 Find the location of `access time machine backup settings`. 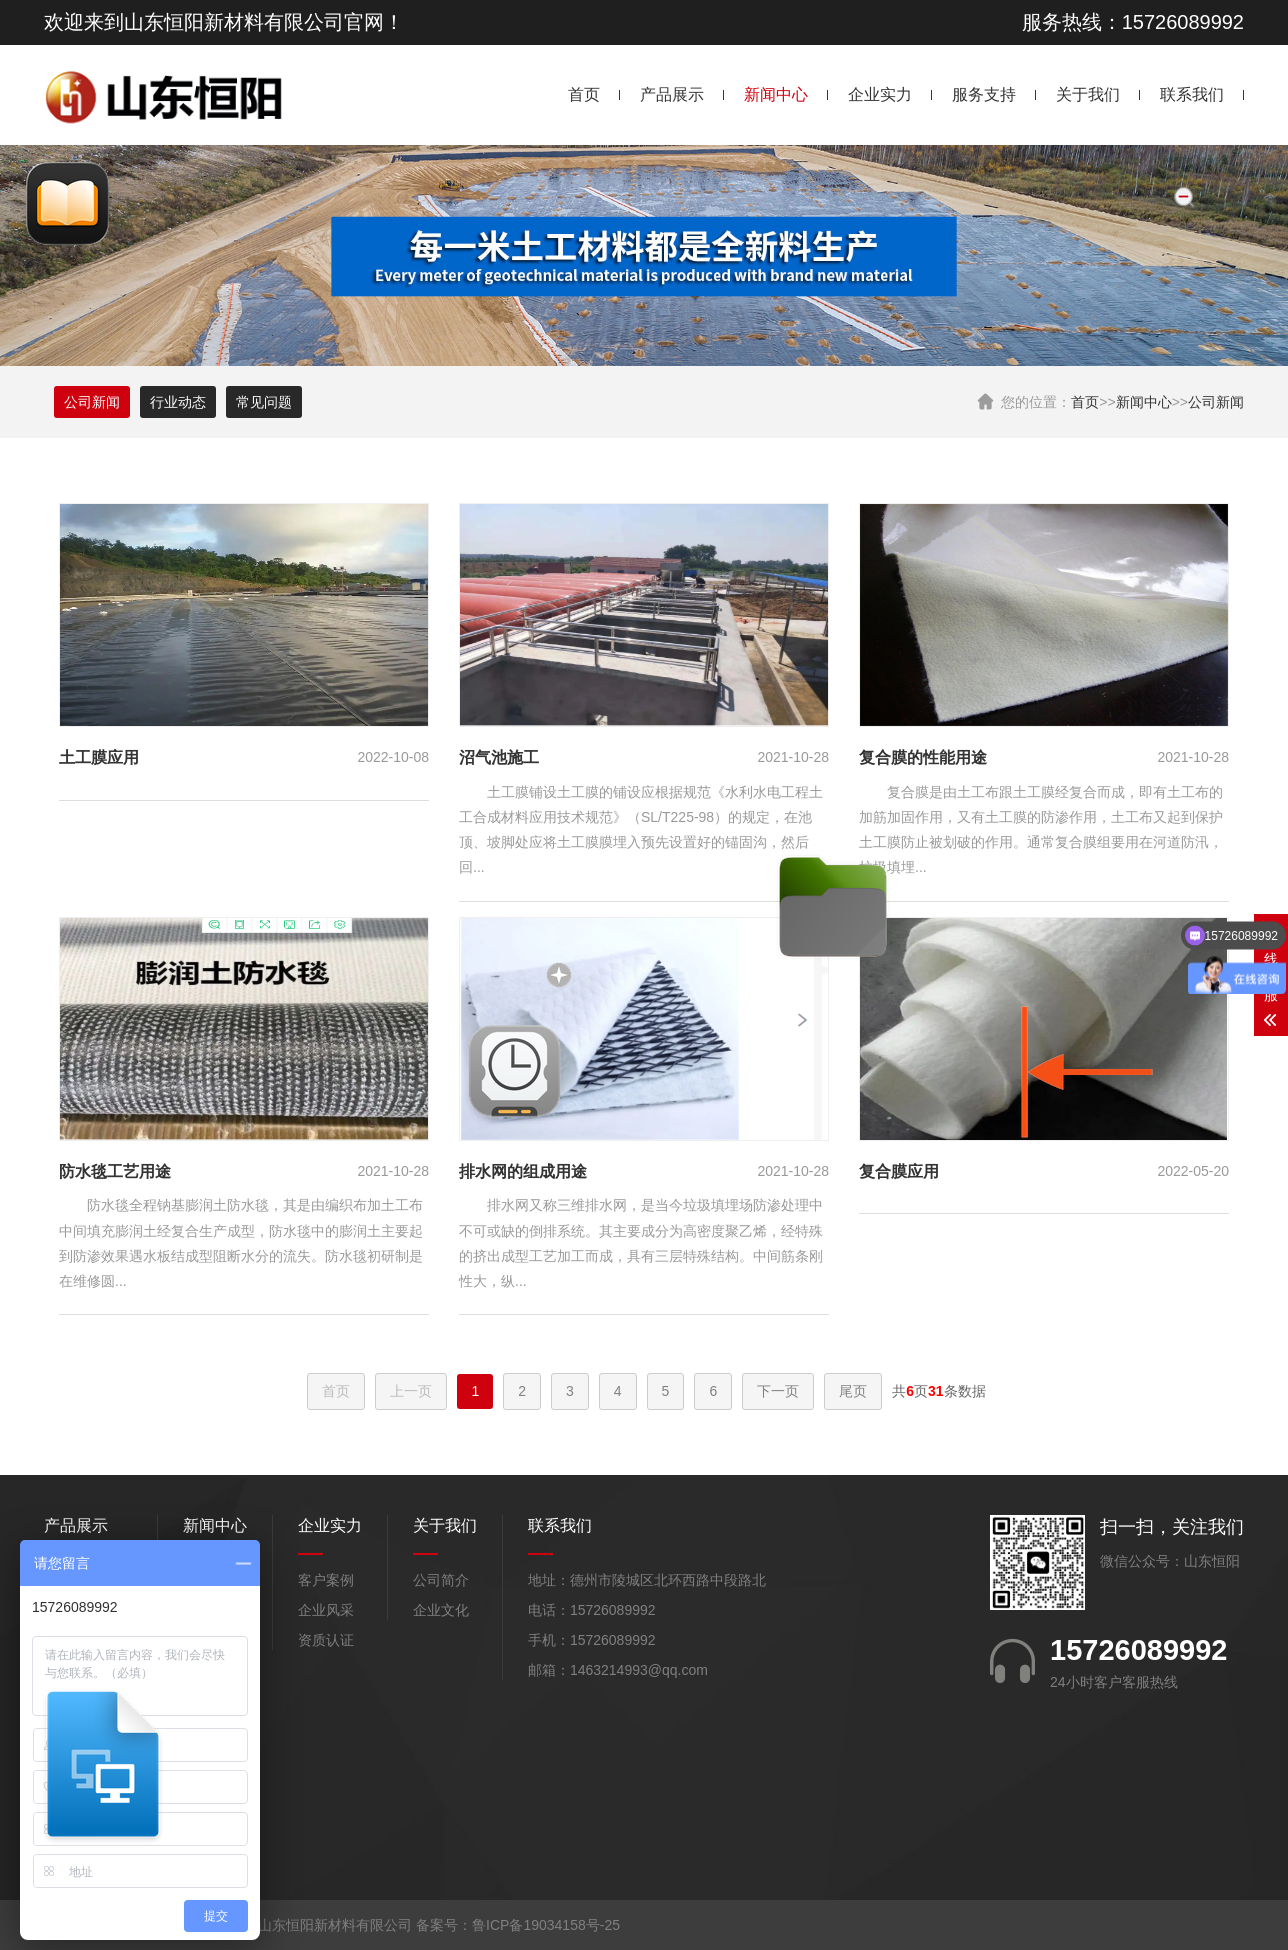

access time machine backup settings is located at coordinates (514, 1072).